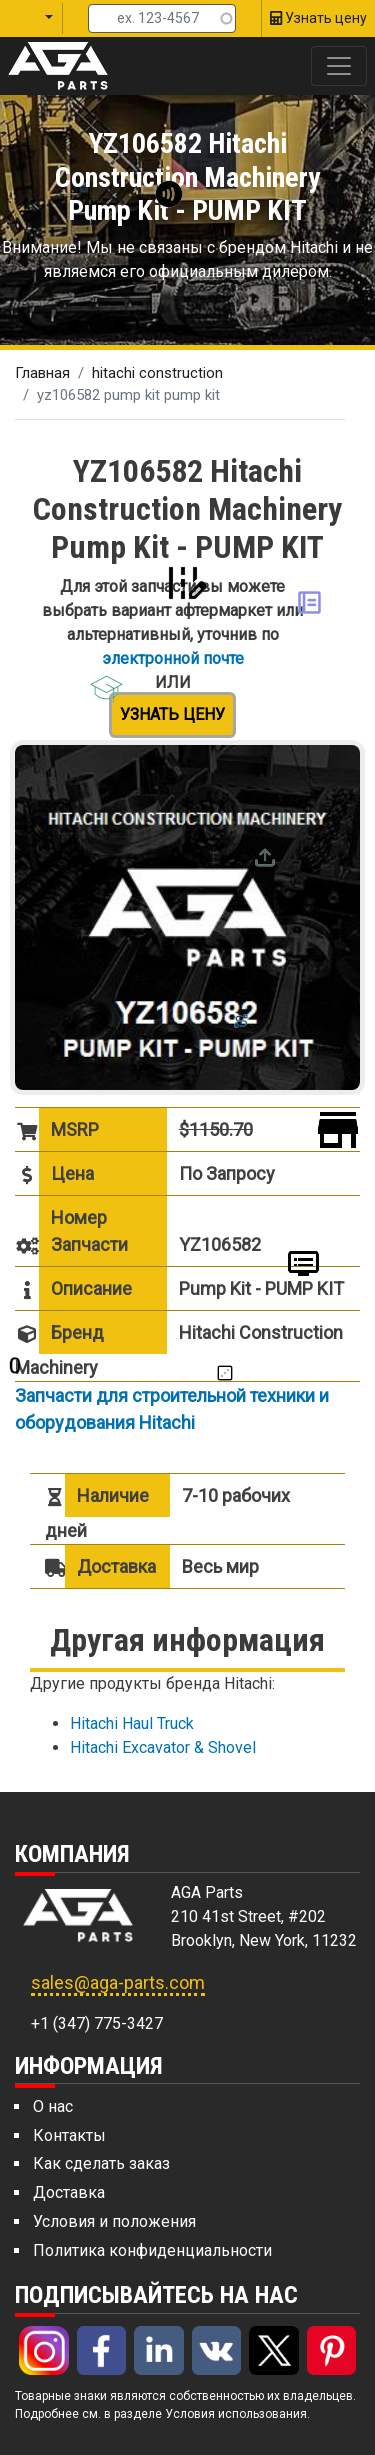  I want to click on tap to pay with contactless payment, so click(169, 194).